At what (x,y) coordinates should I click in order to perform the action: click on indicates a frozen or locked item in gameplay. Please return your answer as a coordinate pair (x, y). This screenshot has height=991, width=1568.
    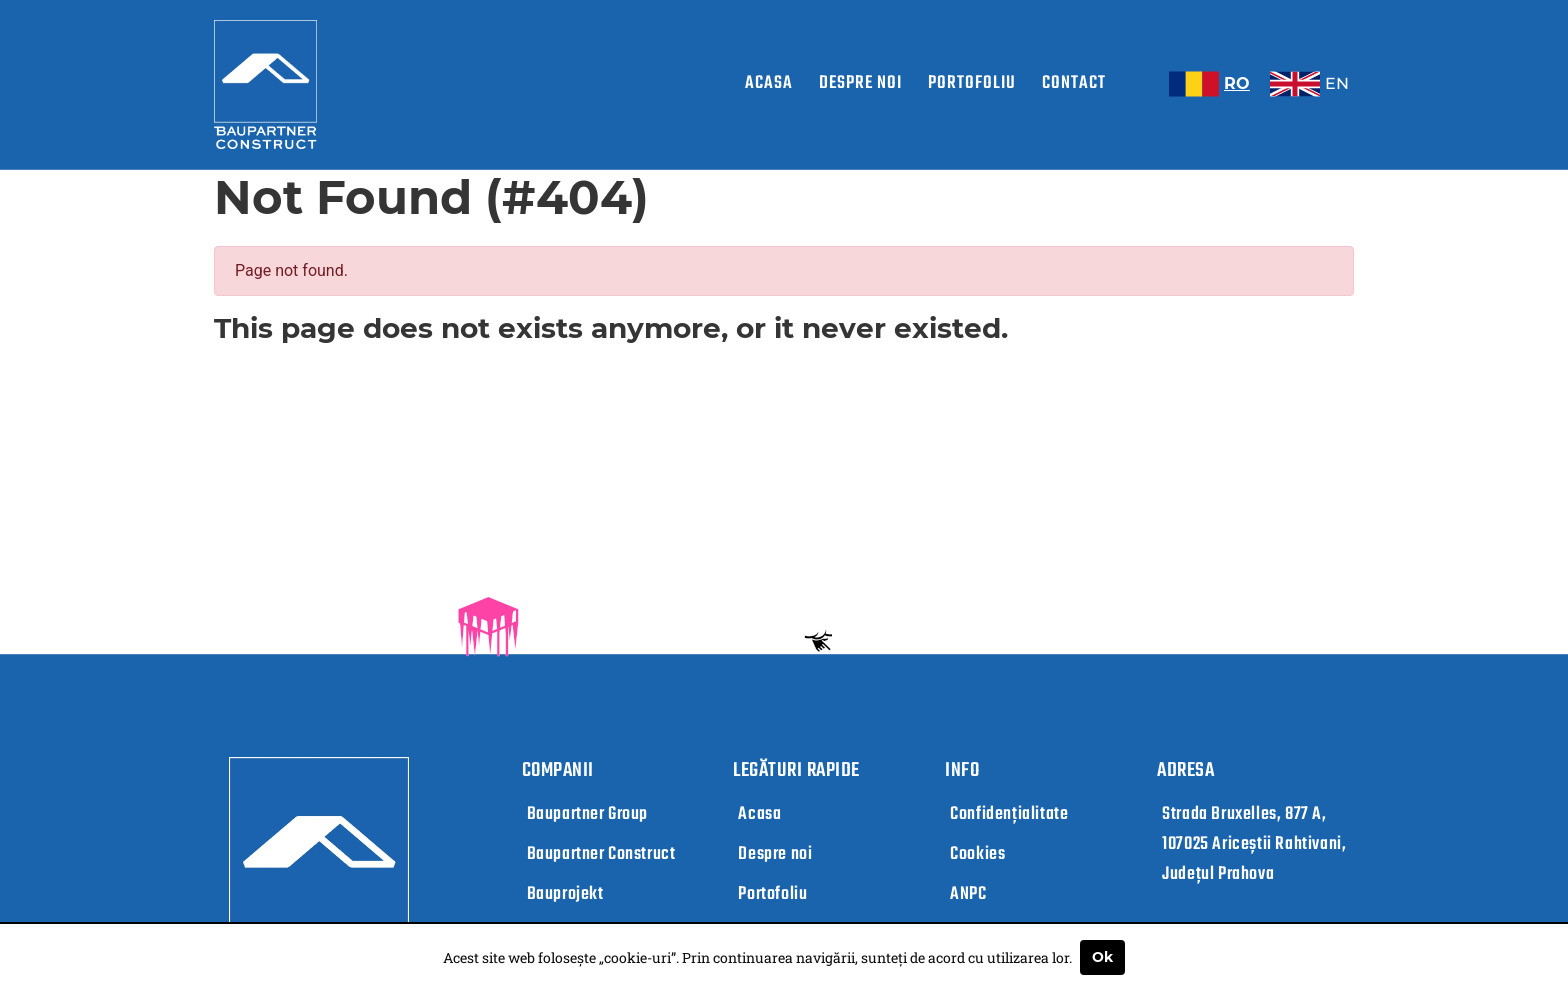
    Looking at the image, I should click on (488, 626).